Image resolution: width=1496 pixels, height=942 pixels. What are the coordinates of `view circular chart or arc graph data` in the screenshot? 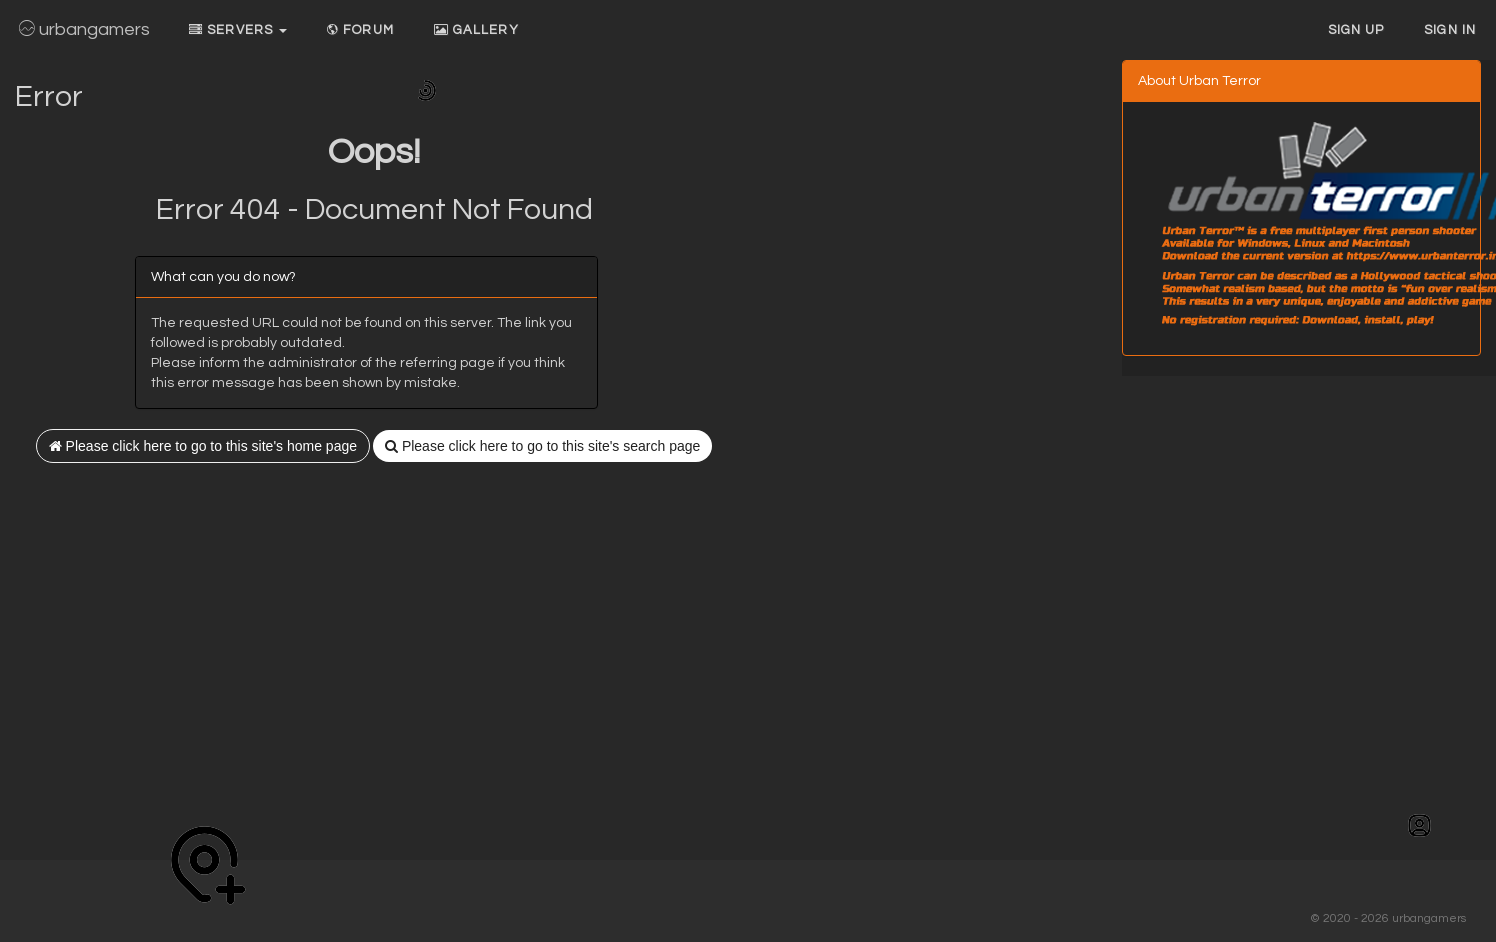 It's located at (425, 90).